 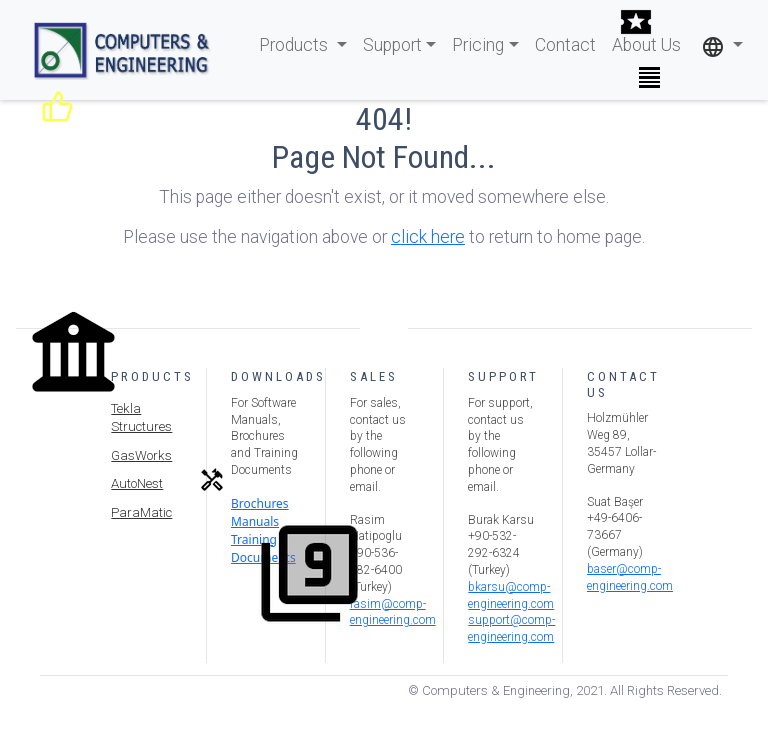 What do you see at coordinates (649, 77) in the screenshot?
I see `justify text alignment` at bounding box center [649, 77].